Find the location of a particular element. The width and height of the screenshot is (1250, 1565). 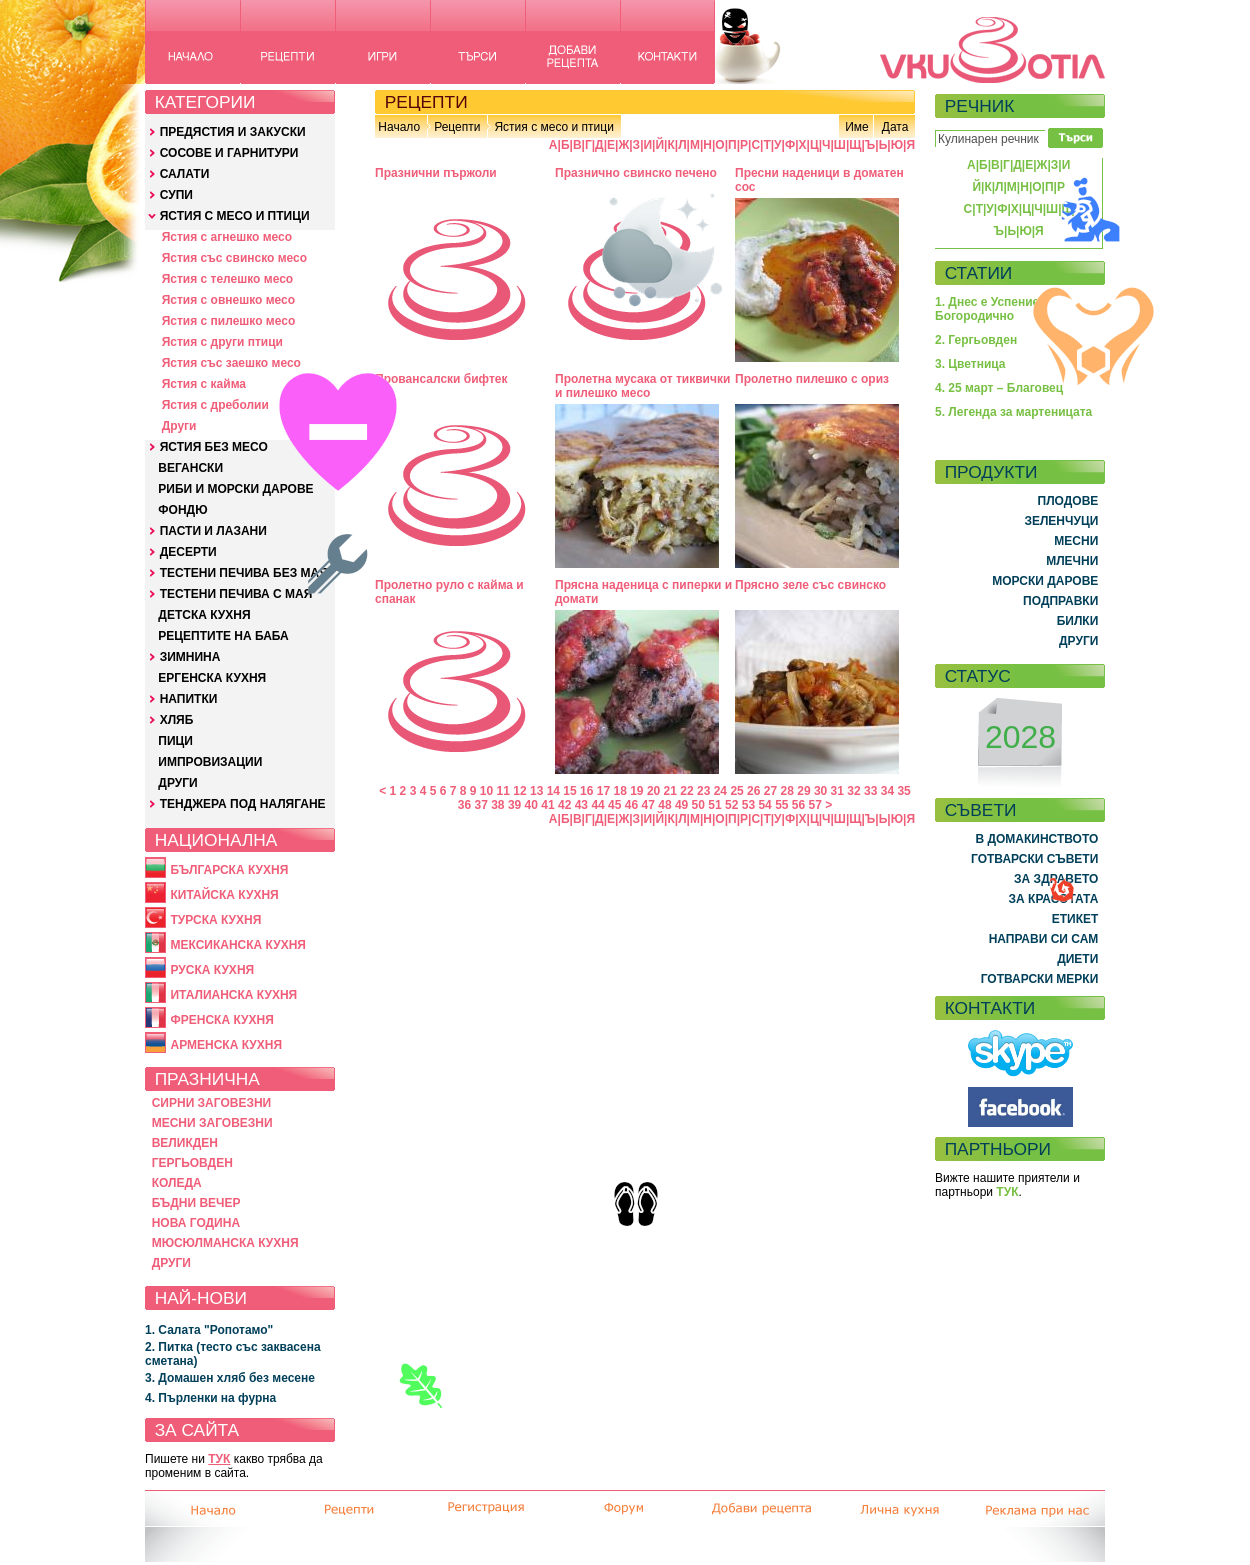

access settings or configuration options is located at coordinates (338, 564).